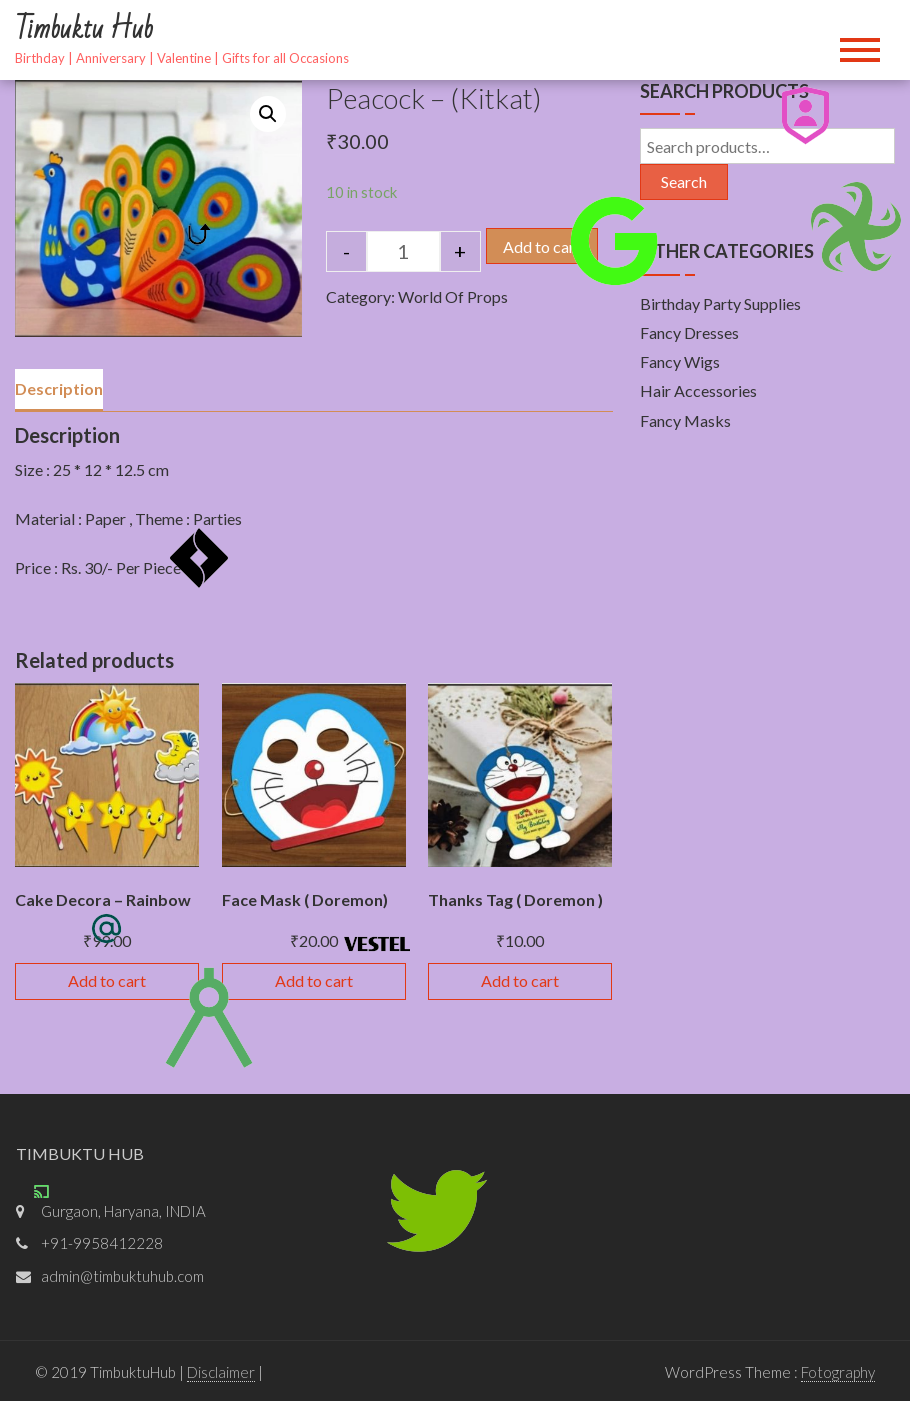 The width and height of the screenshot is (910, 1401). Describe the element at coordinates (106, 928) in the screenshot. I see `compose a new email` at that location.